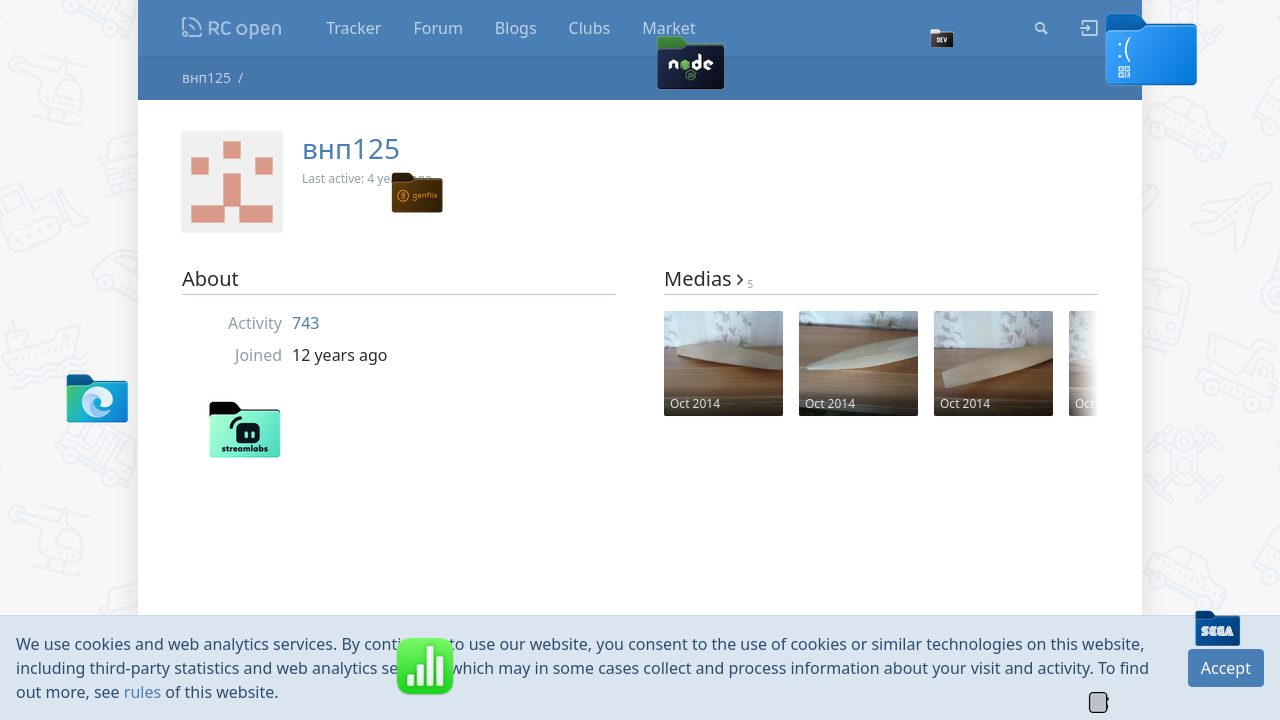 This screenshot has height=720, width=1280. Describe the element at coordinates (417, 194) in the screenshot. I see `open genflix media folder` at that location.